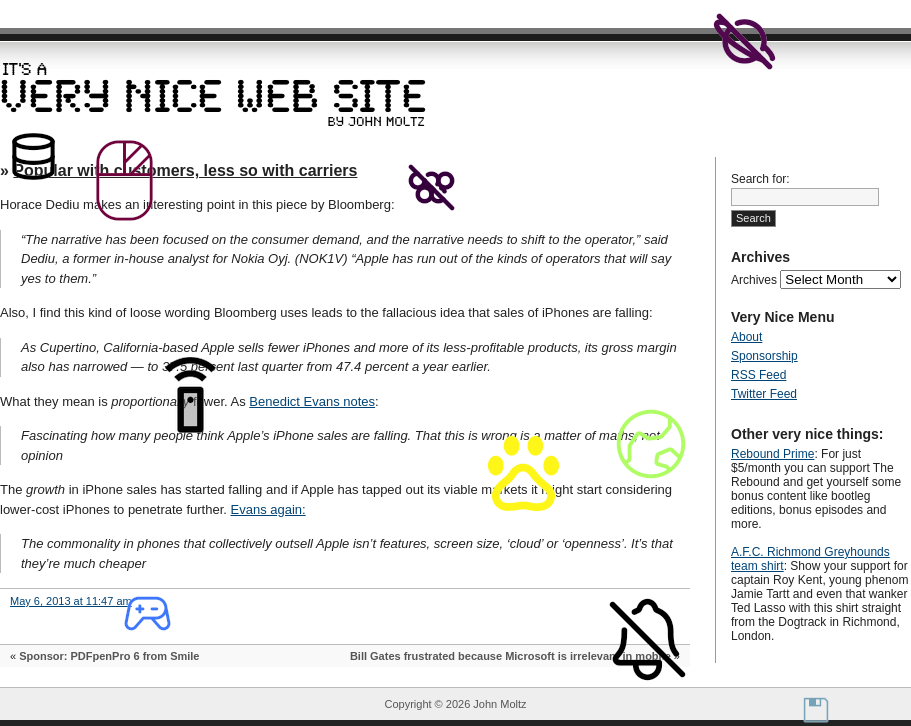  What do you see at coordinates (124, 180) in the screenshot?
I see `right-click action indicator` at bounding box center [124, 180].